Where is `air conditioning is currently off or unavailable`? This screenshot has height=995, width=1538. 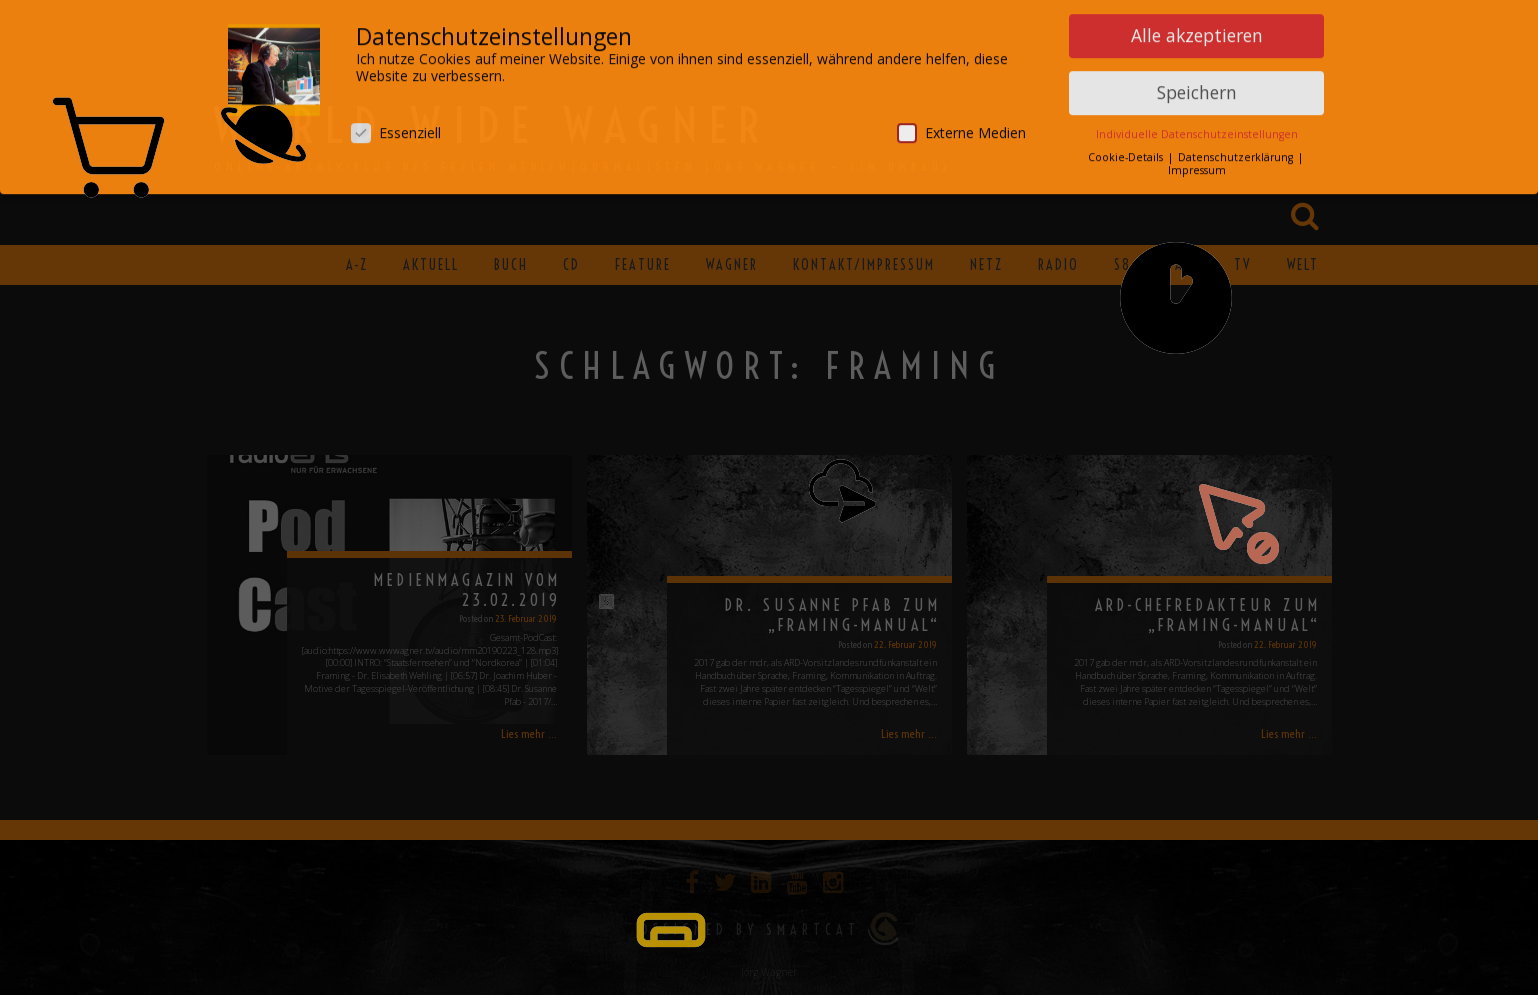 air conditioning is currently off or unavailable is located at coordinates (671, 930).